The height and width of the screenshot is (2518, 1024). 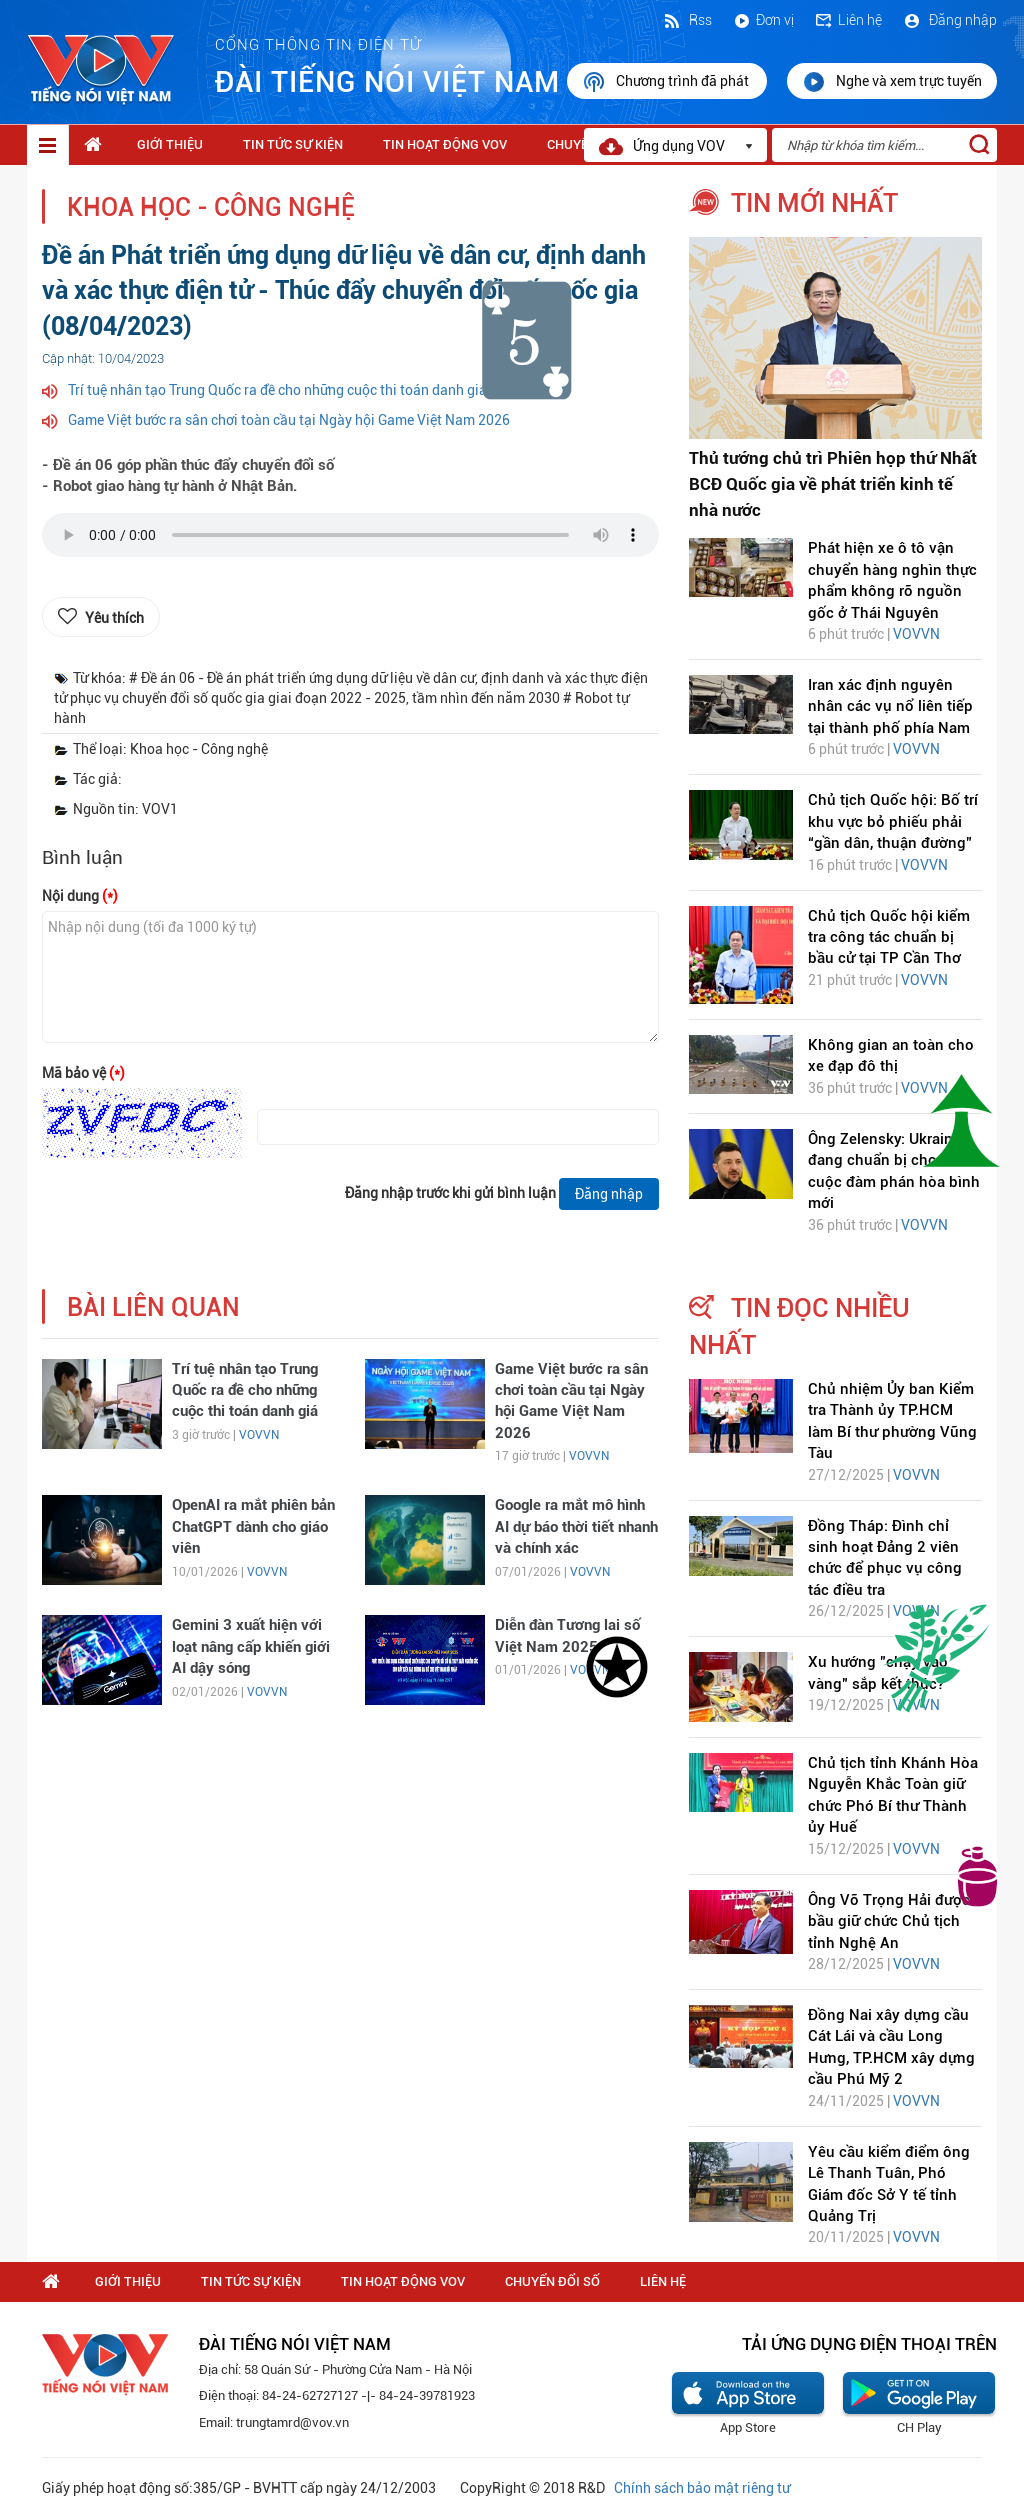 What do you see at coordinates (977, 1876) in the screenshot?
I see `view water or hydration inventory item` at bounding box center [977, 1876].